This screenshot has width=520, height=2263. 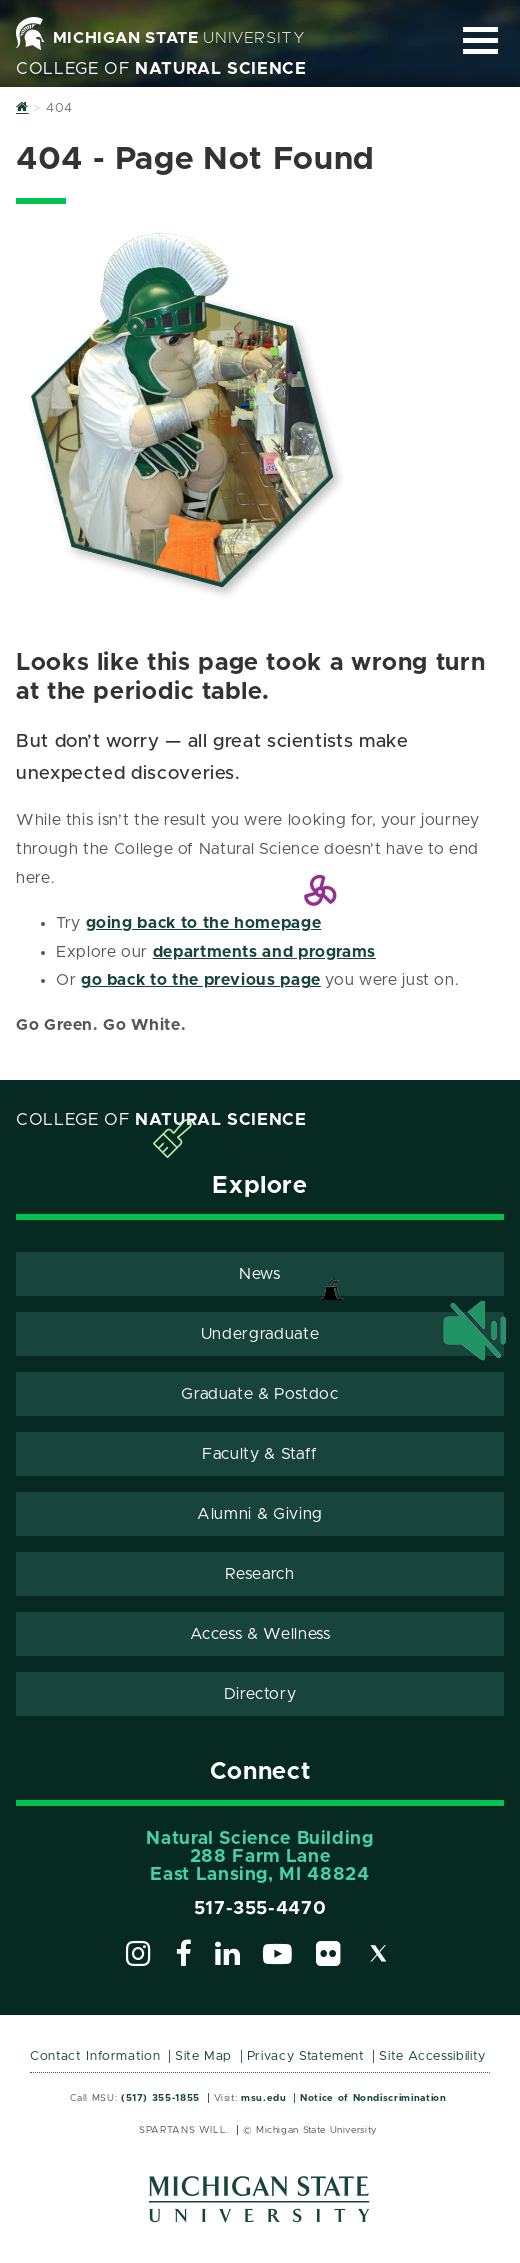 I want to click on mute audio or sound, so click(x=473, y=1330).